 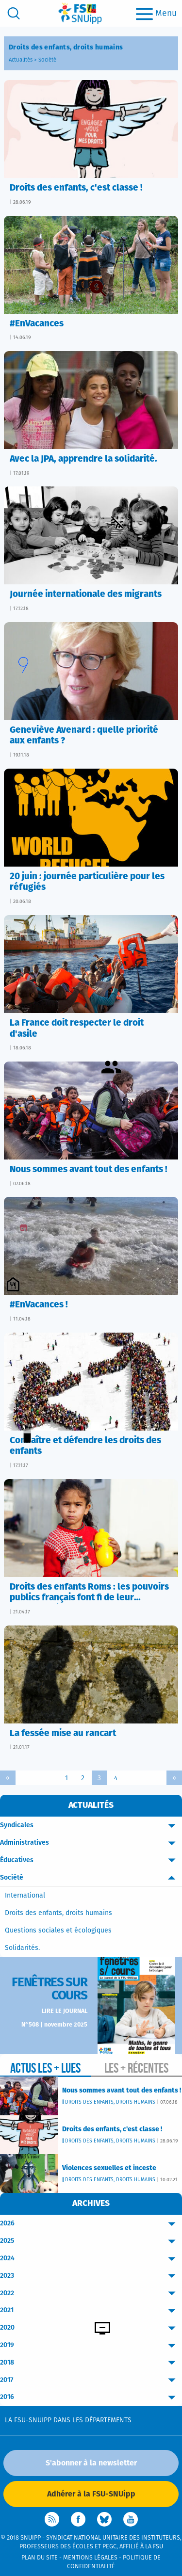 What do you see at coordinates (23, 665) in the screenshot?
I see `indicates the number nine in a list or sequence` at bounding box center [23, 665].